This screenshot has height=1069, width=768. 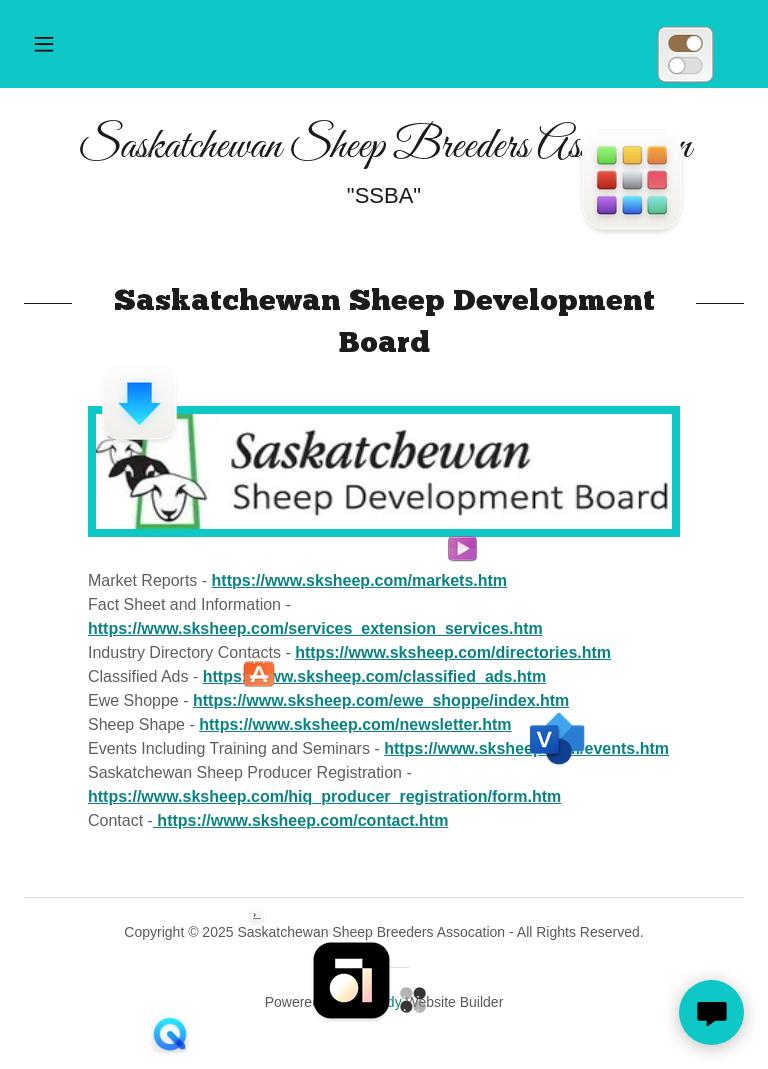 What do you see at coordinates (259, 674) in the screenshot?
I see `open the software store to browse and install apps` at bounding box center [259, 674].